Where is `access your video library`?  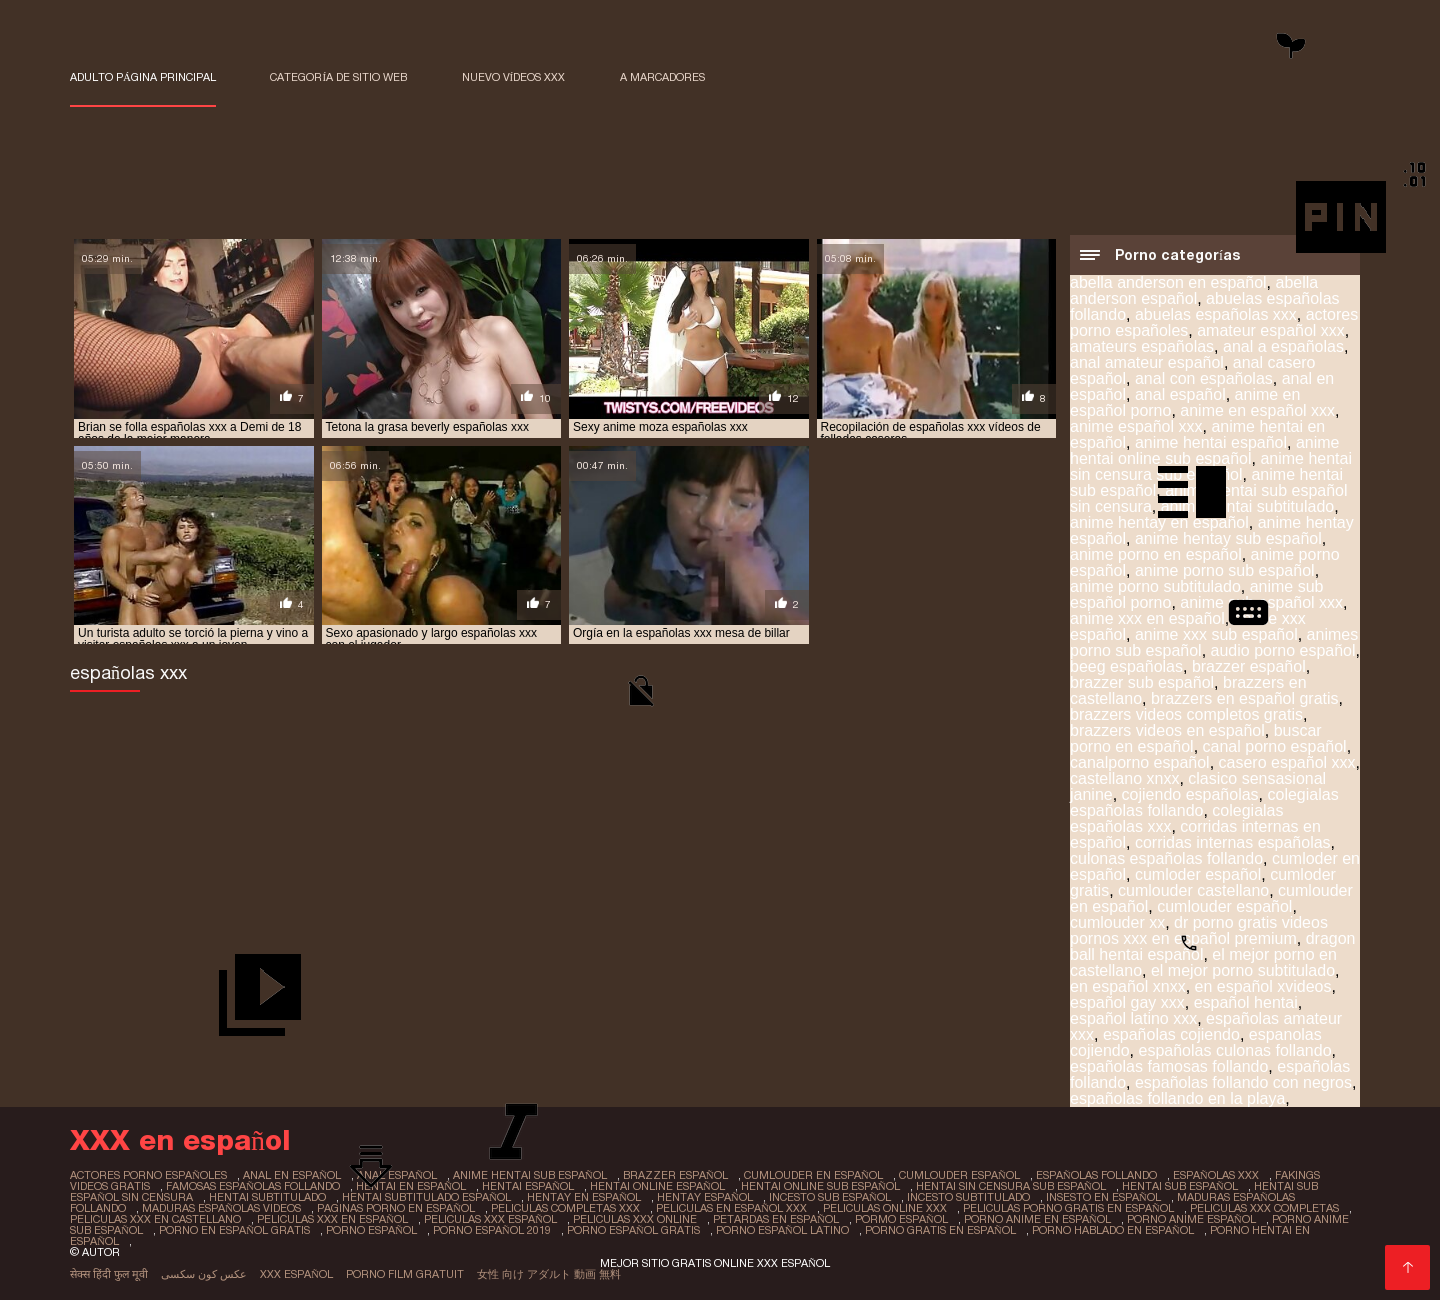 access your video library is located at coordinates (260, 995).